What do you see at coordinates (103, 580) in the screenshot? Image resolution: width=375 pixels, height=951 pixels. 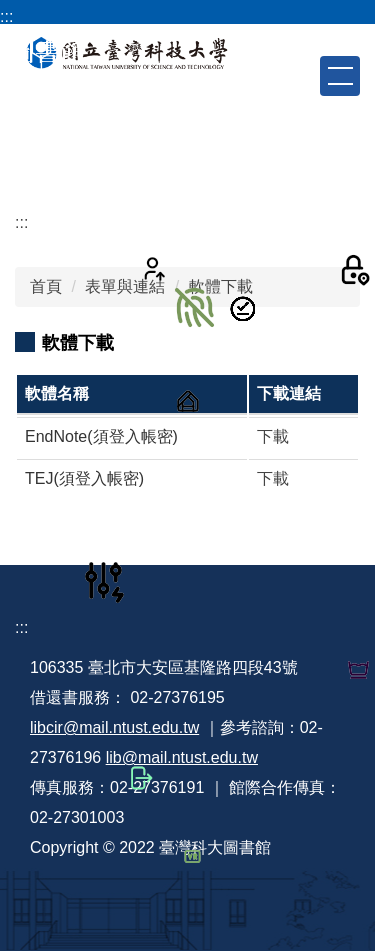 I see `quick settings with power optimization` at bounding box center [103, 580].